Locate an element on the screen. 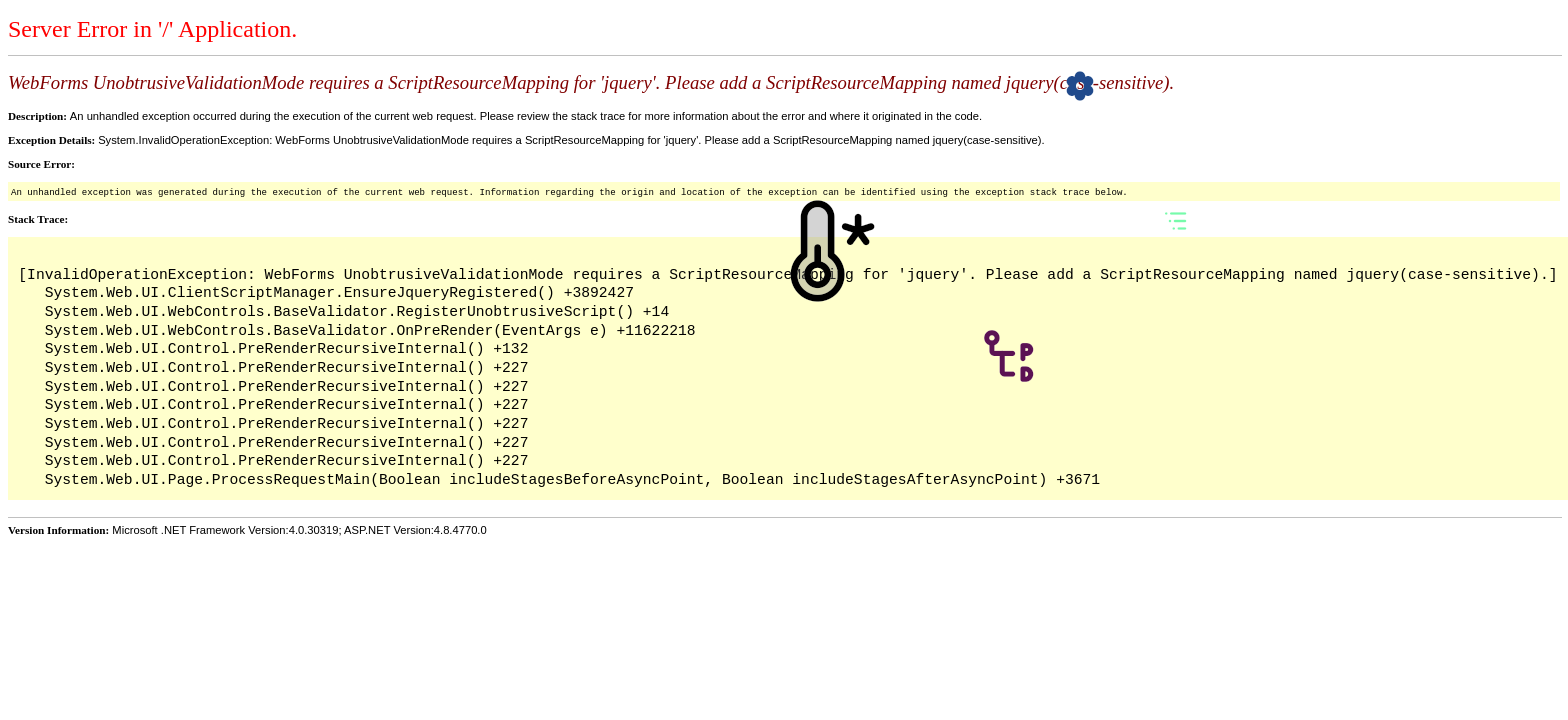  select automatic transmission mode is located at coordinates (1010, 356).